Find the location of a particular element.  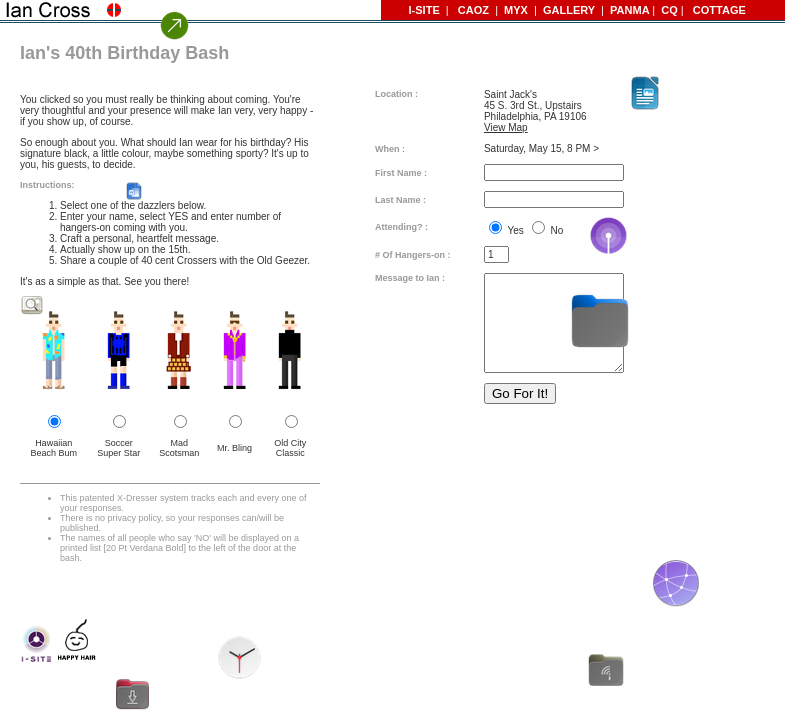

open the podcasts app is located at coordinates (608, 235).